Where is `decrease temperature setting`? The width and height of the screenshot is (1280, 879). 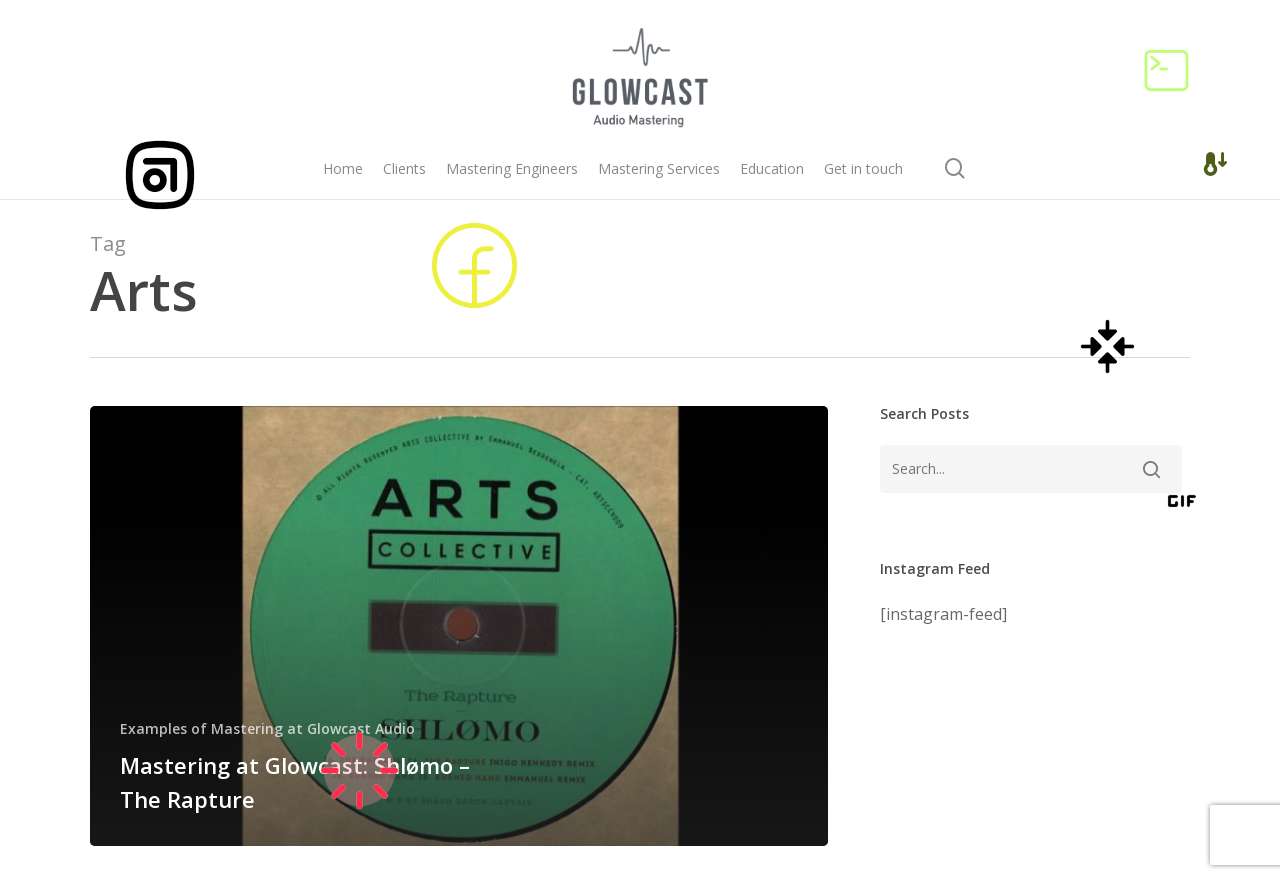
decrease temperature setting is located at coordinates (1215, 164).